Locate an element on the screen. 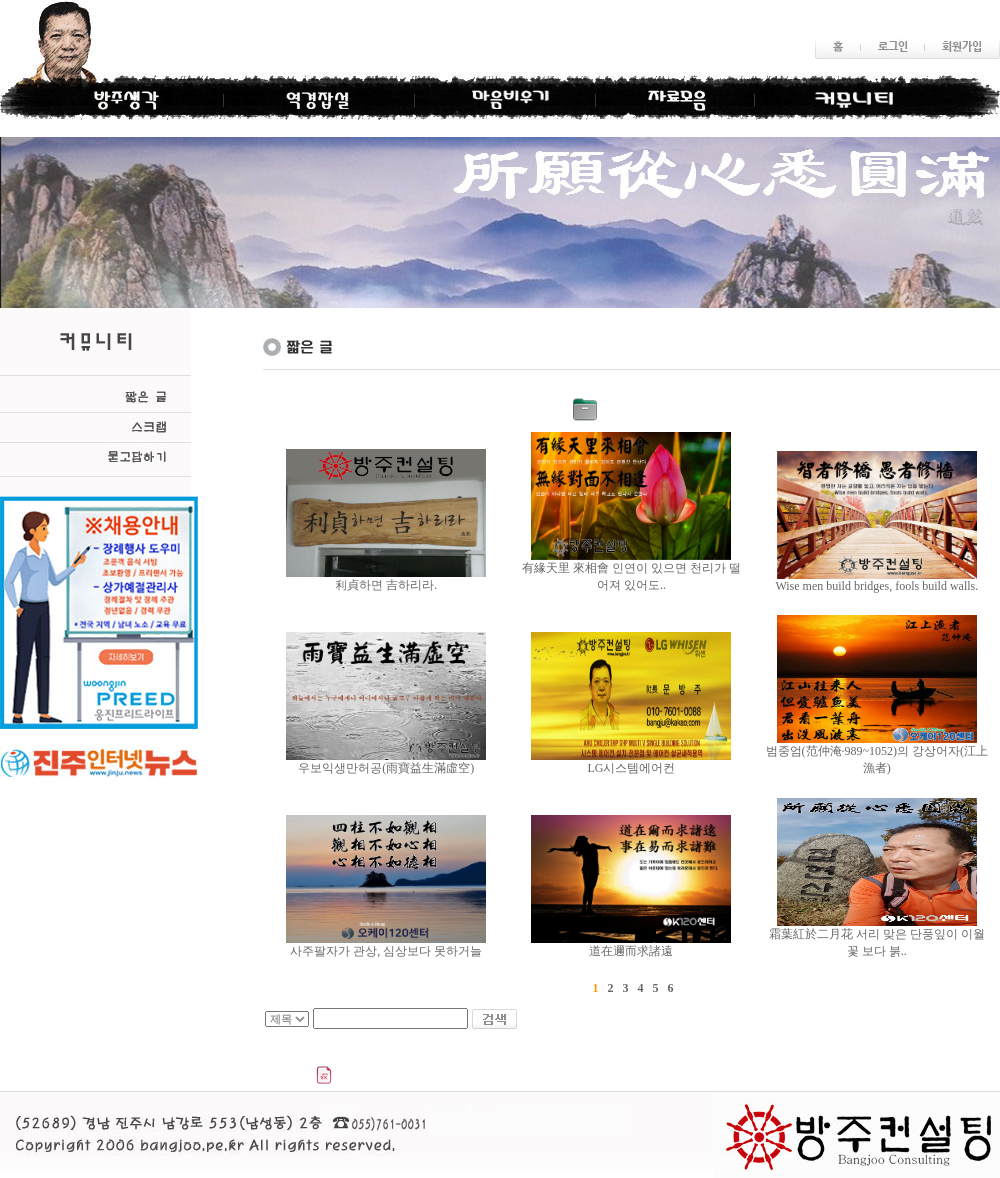 This screenshot has height=1178, width=1000. open file manager application is located at coordinates (585, 409).